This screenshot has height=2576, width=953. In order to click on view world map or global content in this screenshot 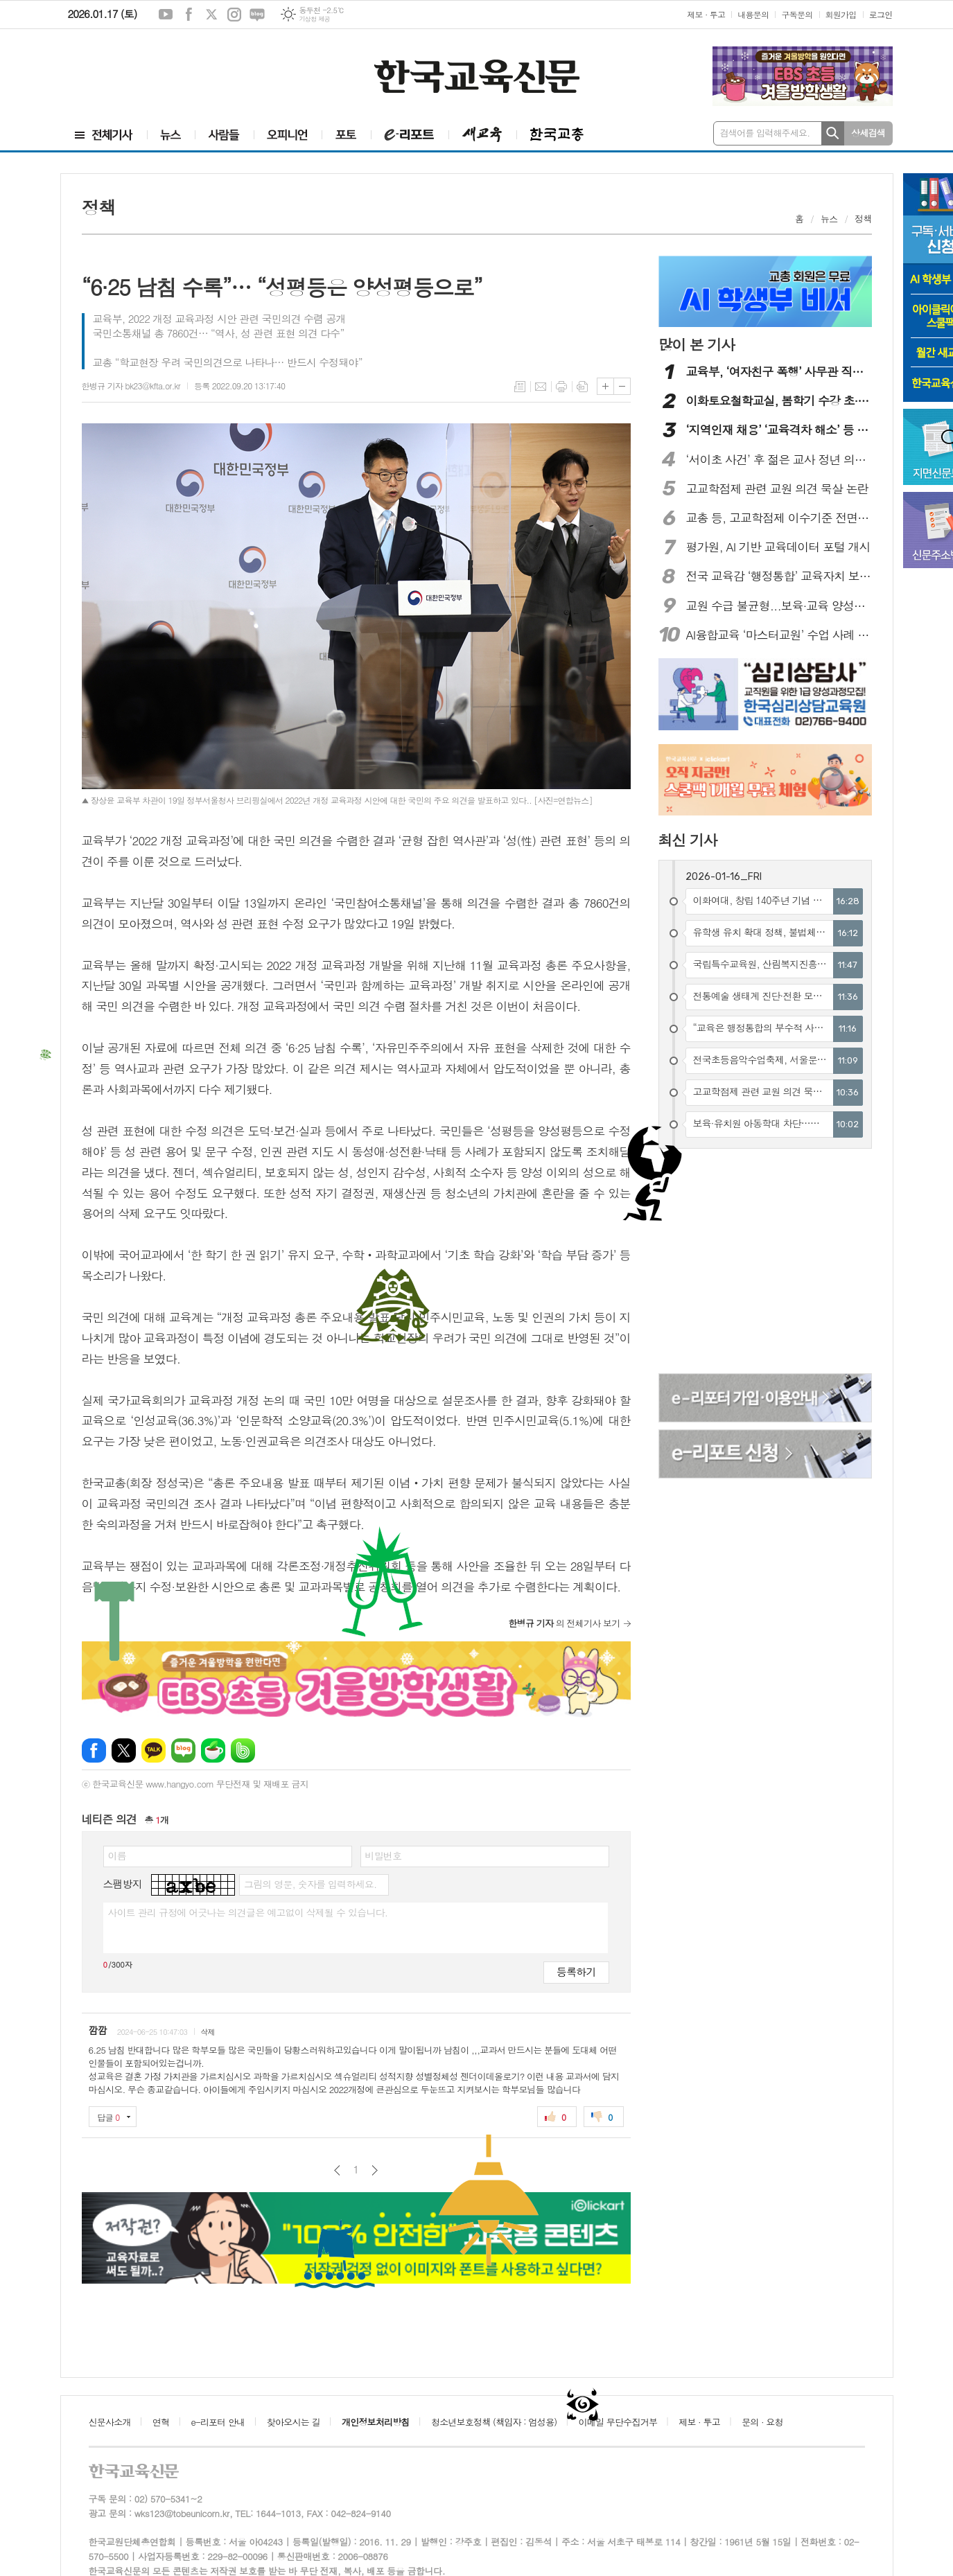, I will do `click(654, 1172)`.